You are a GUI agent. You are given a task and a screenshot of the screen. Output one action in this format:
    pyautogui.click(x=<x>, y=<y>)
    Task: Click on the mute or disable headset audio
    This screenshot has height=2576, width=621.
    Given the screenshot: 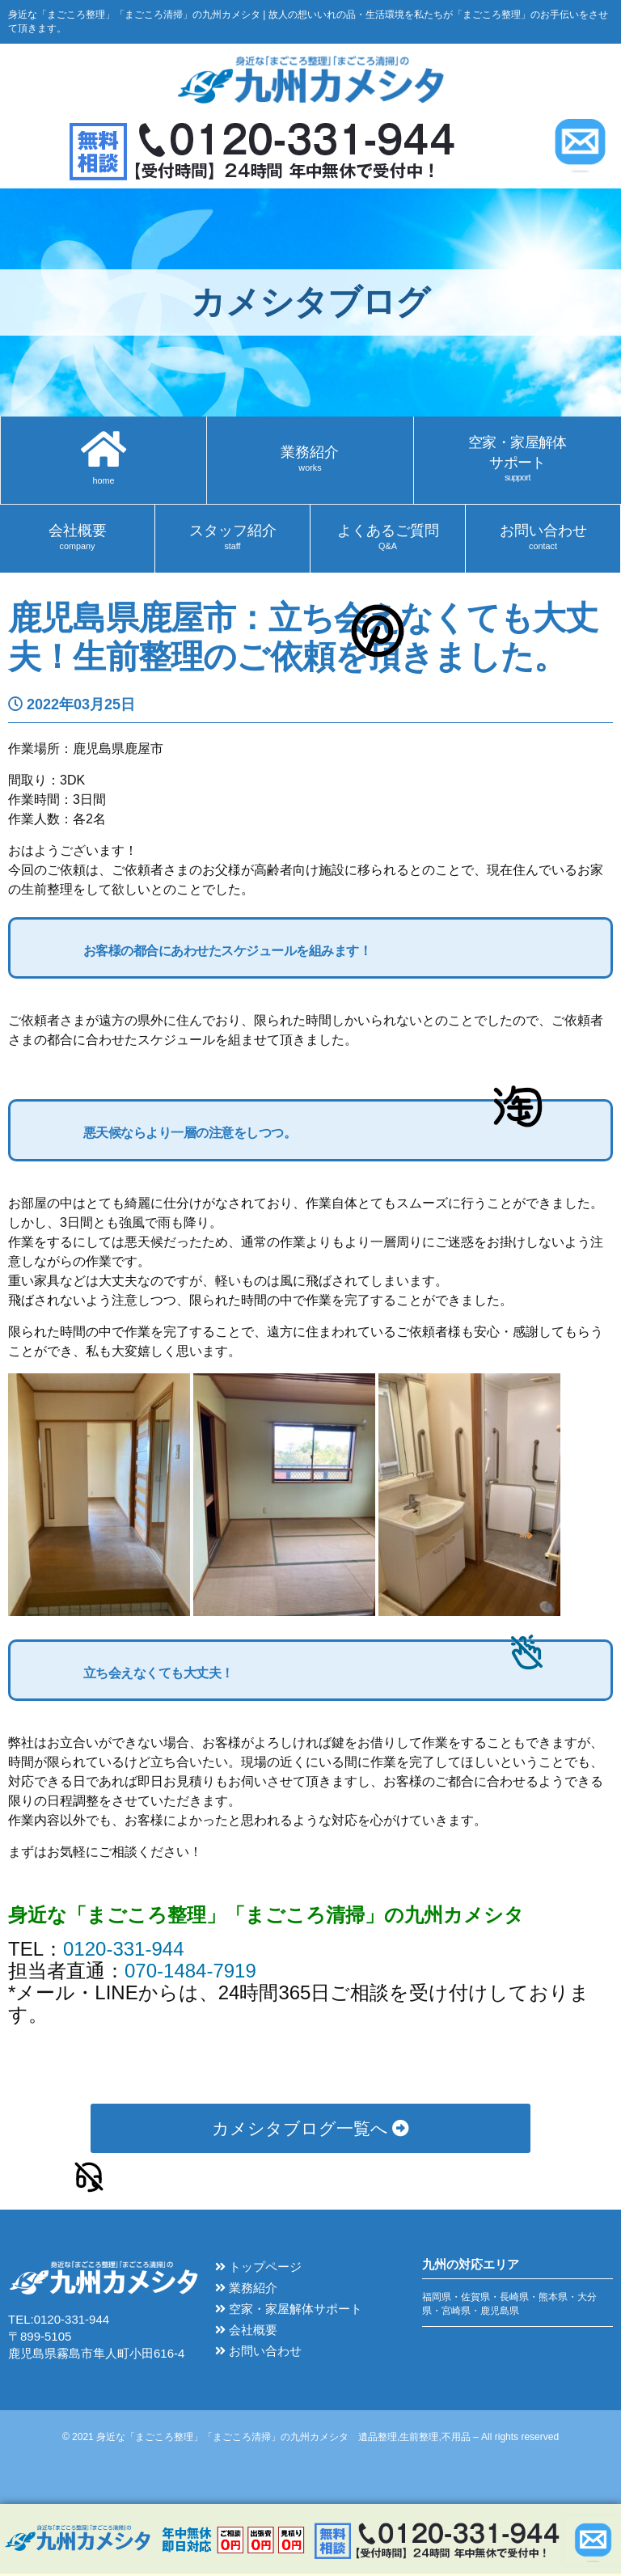 What is the action you would take?
    pyautogui.click(x=89, y=2176)
    